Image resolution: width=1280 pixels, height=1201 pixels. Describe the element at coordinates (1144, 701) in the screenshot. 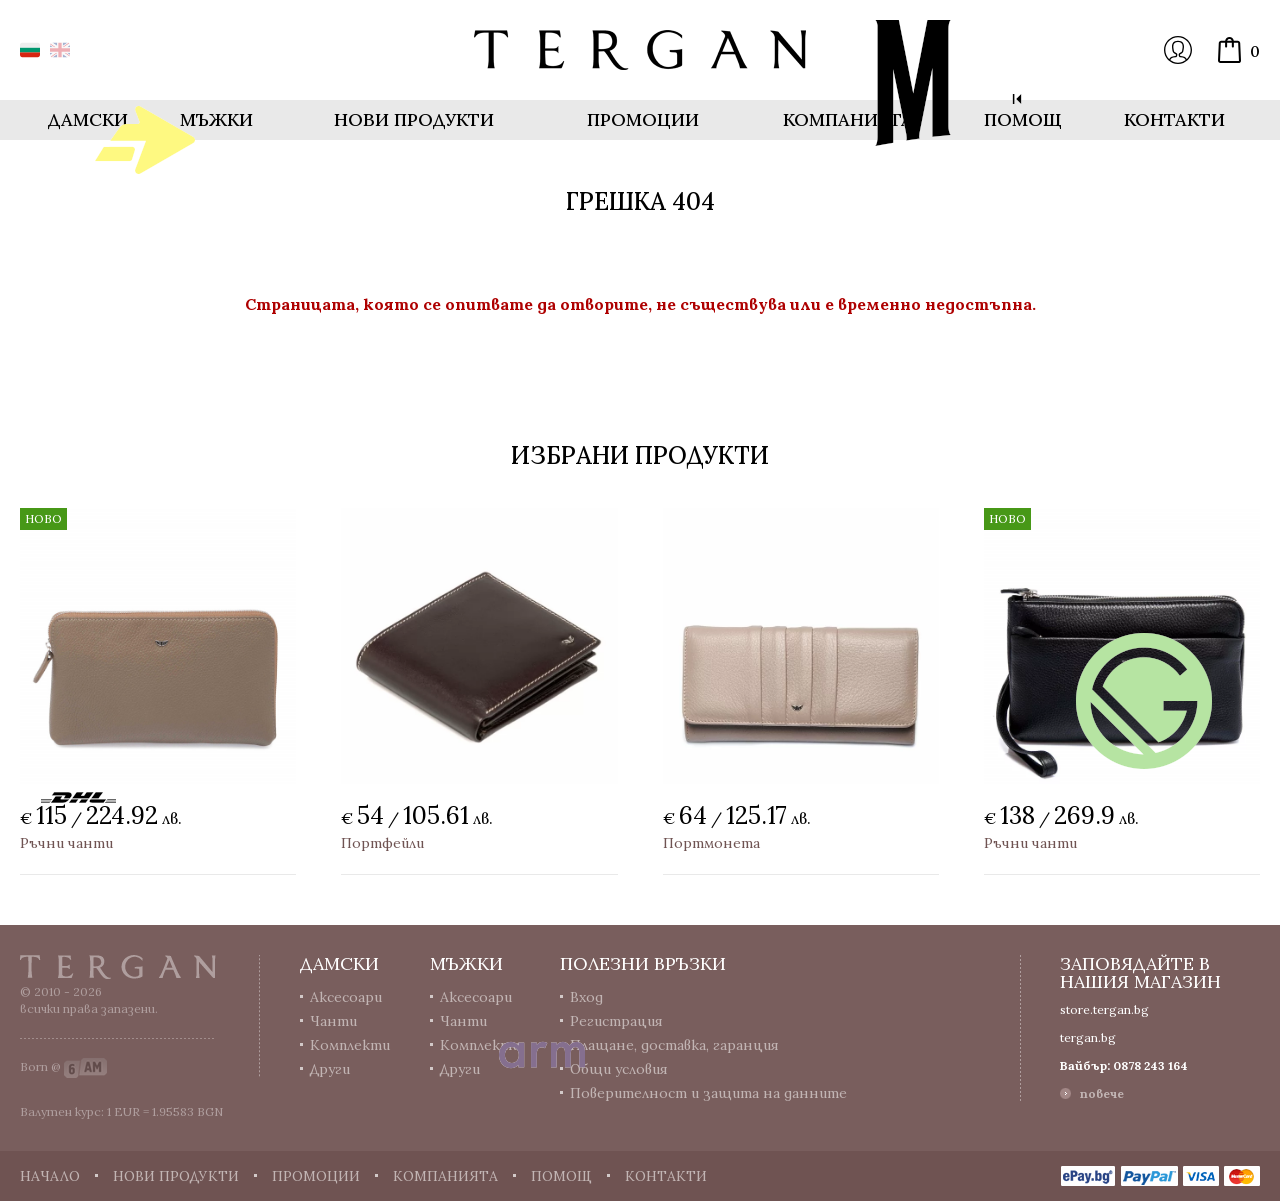

I see `Gatsby framework logo` at that location.